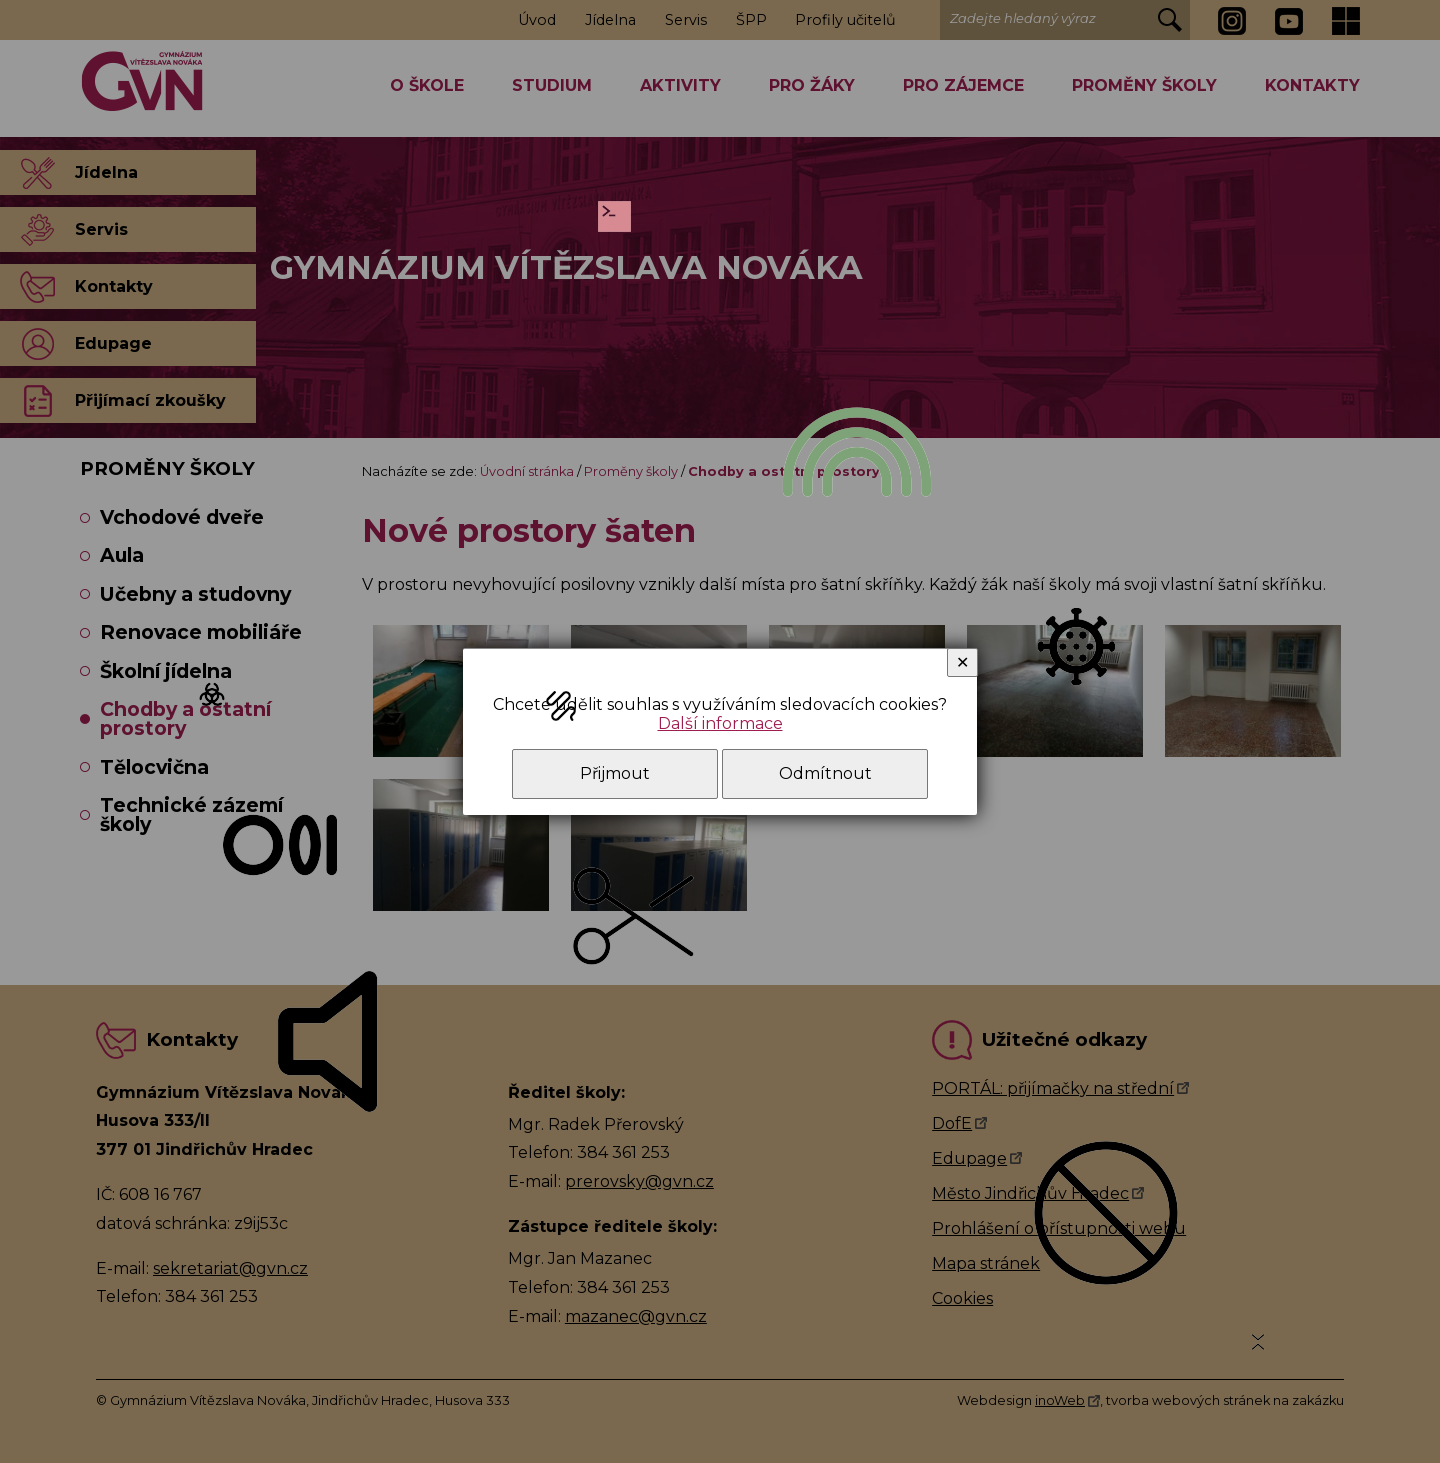 This screenshot has height=1463, width=1440. Describe the element at coordinates (348, 1041) in the screenshot. I see `speaker with no audio output` at that location.